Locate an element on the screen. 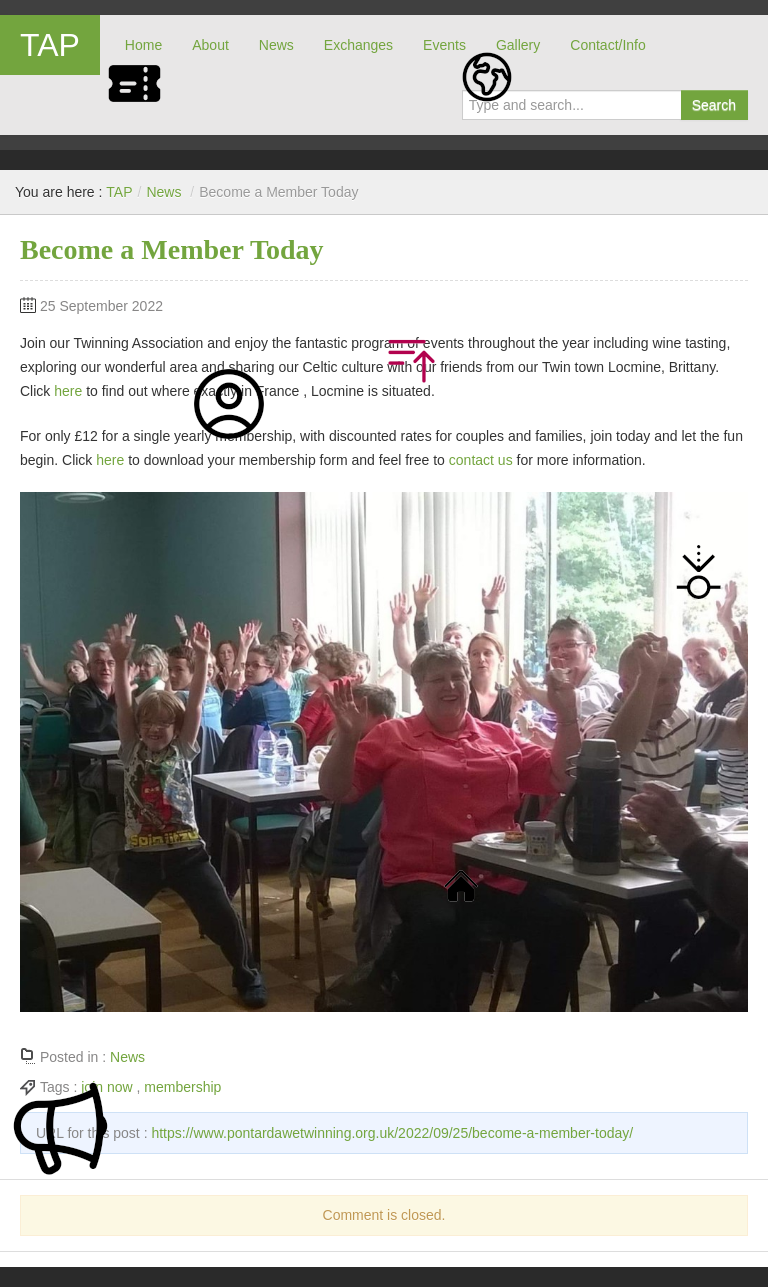 This screenshot has width=768, height=1287. view announcements or alerts is located at coordinates (60, 1129).